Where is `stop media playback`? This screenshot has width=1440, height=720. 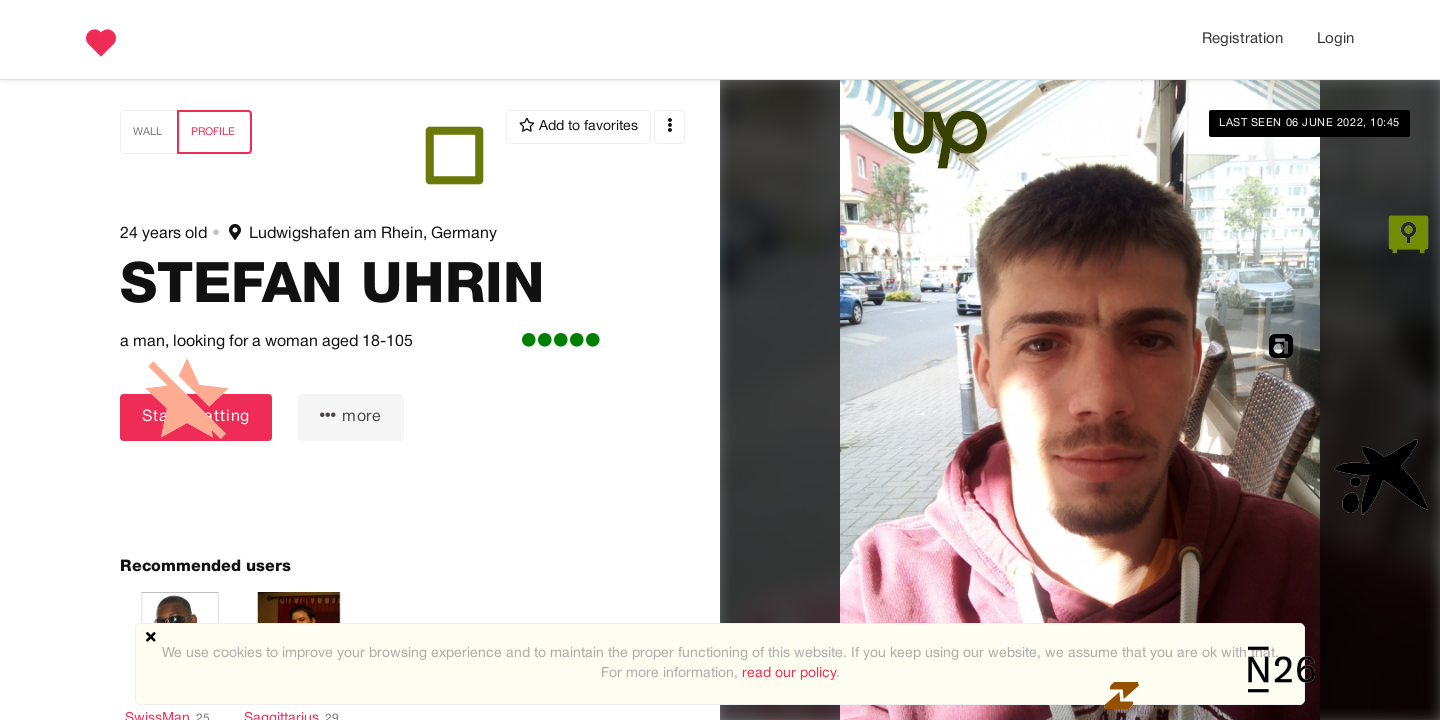
stop media playback is located at coordinates (454, 155).